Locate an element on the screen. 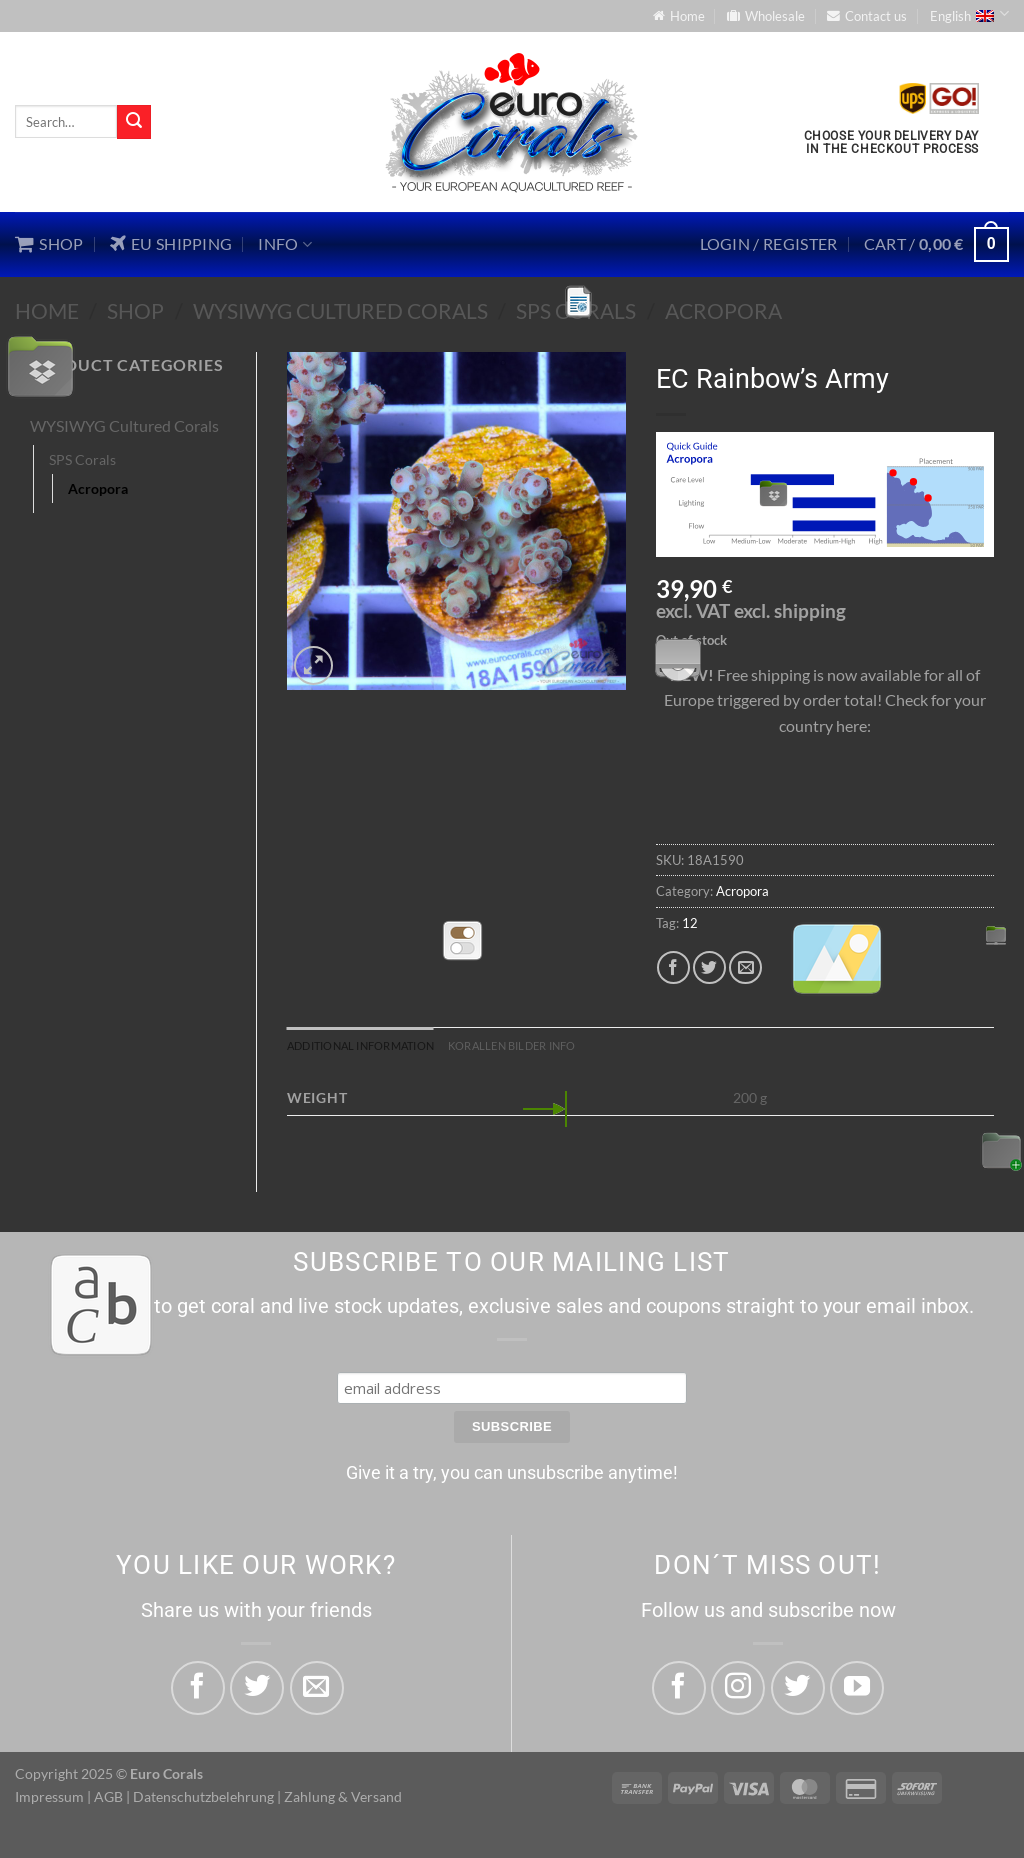 Image resolution: width=1024 pixels, height=1858 pixels. open system settings or preferences is located at coordinates (462, 940).